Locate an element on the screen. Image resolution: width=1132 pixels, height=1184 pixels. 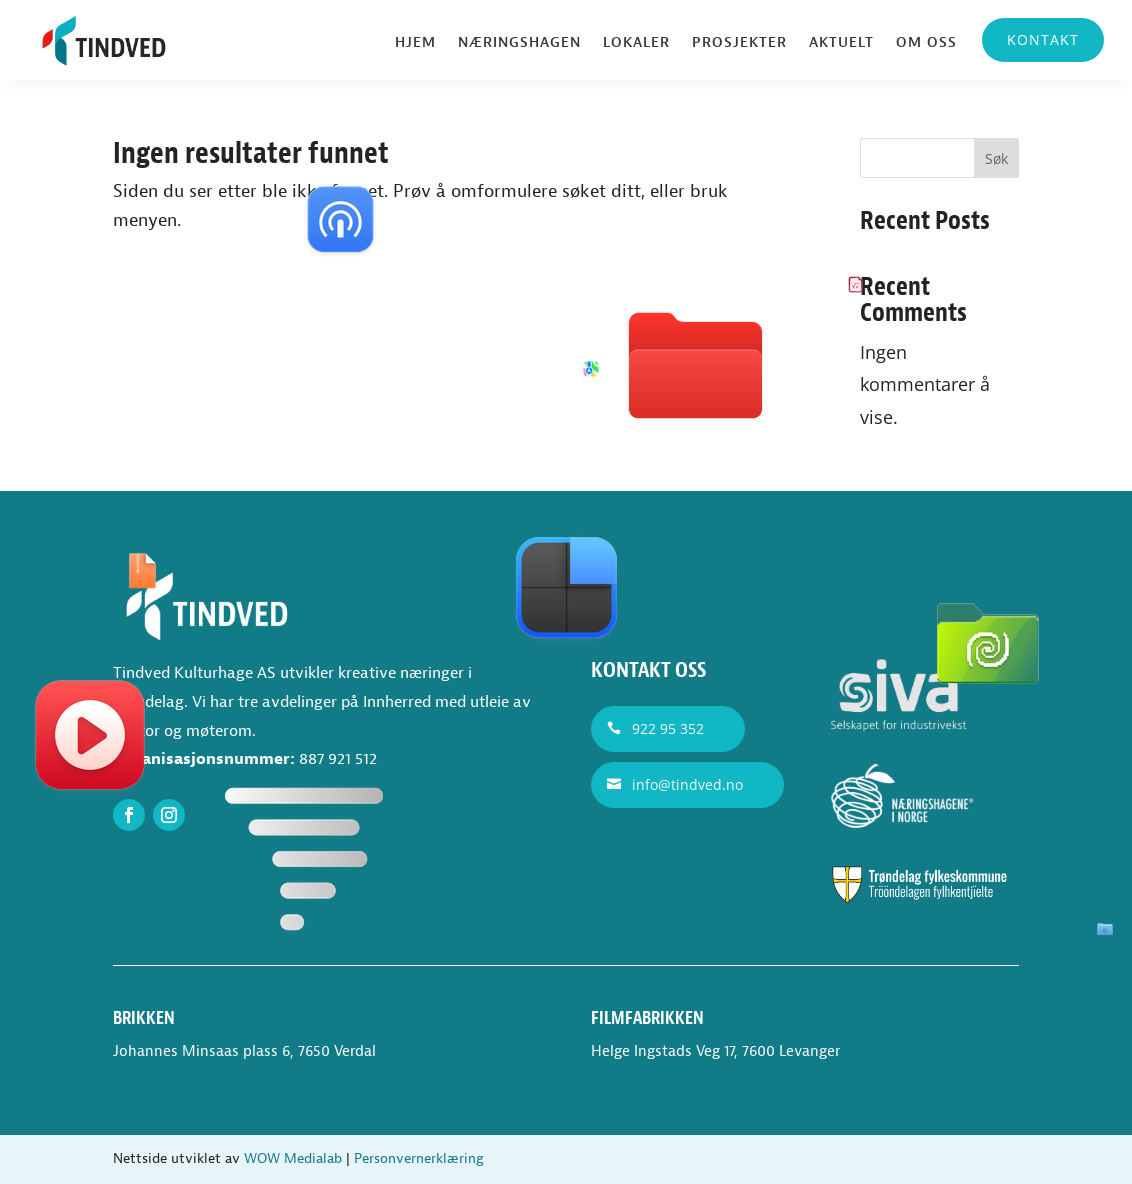
an ARJ compressed archive file is located at coordinates (142, 571).